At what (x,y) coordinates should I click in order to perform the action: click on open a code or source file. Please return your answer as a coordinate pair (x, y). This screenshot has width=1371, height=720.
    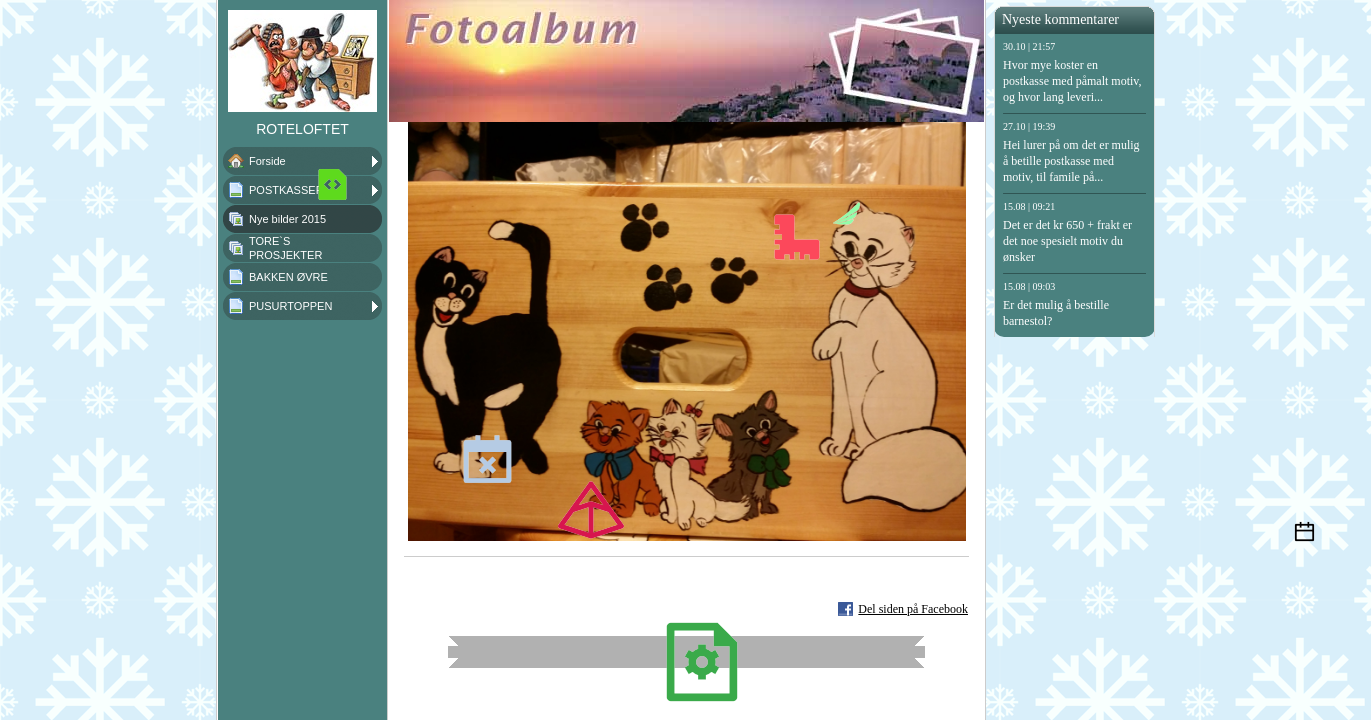
    Looking at the image, I should click on (332, 184).